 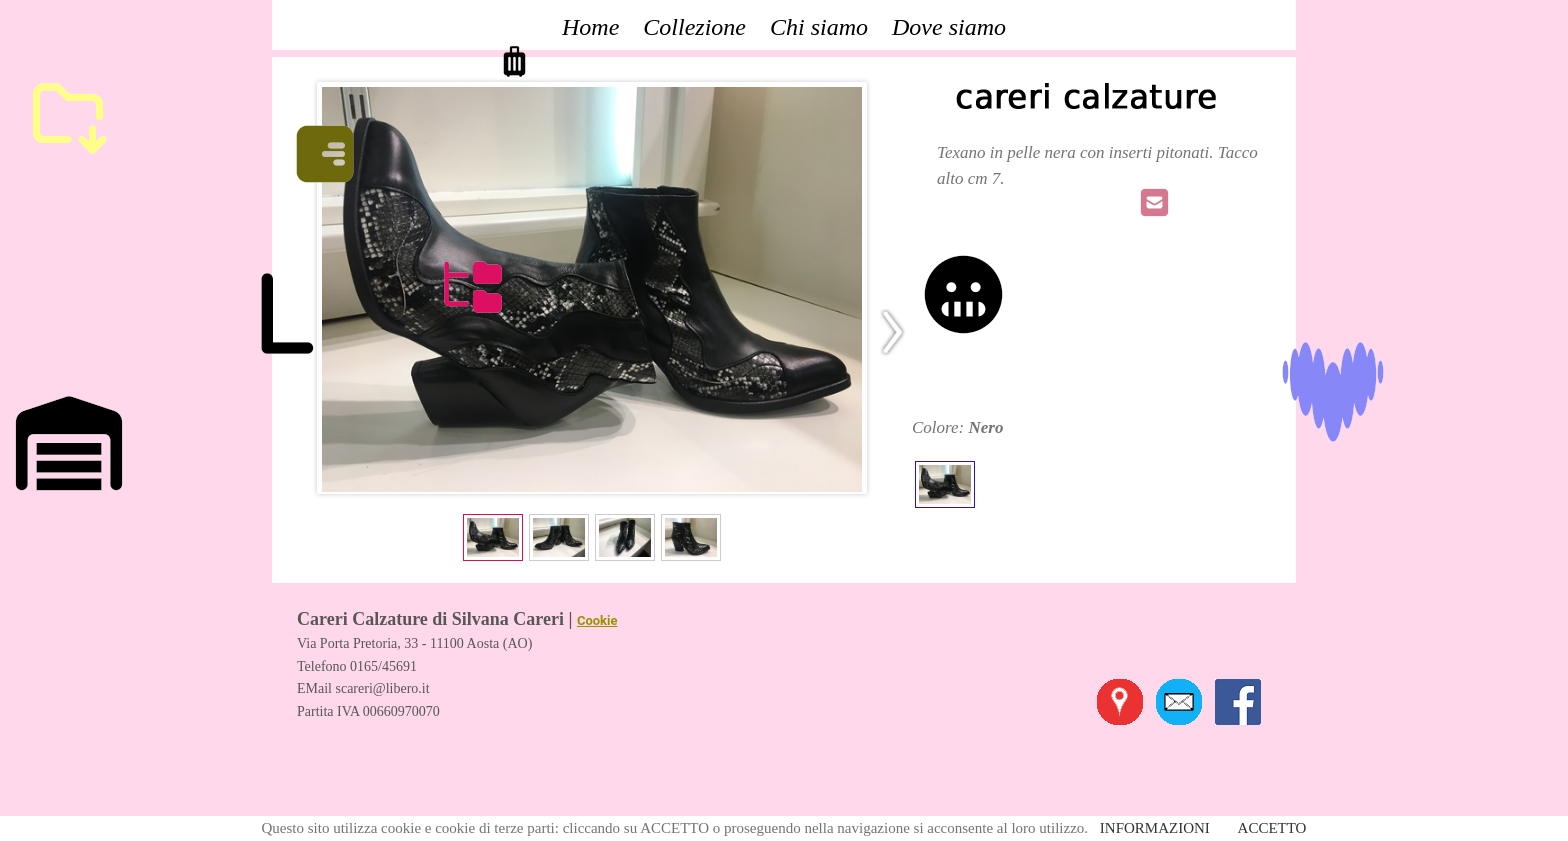 What do you see at coordinates (1154, 202) in the screenshot?
I see `open your email inbox` at bounding box center [1154, 202].